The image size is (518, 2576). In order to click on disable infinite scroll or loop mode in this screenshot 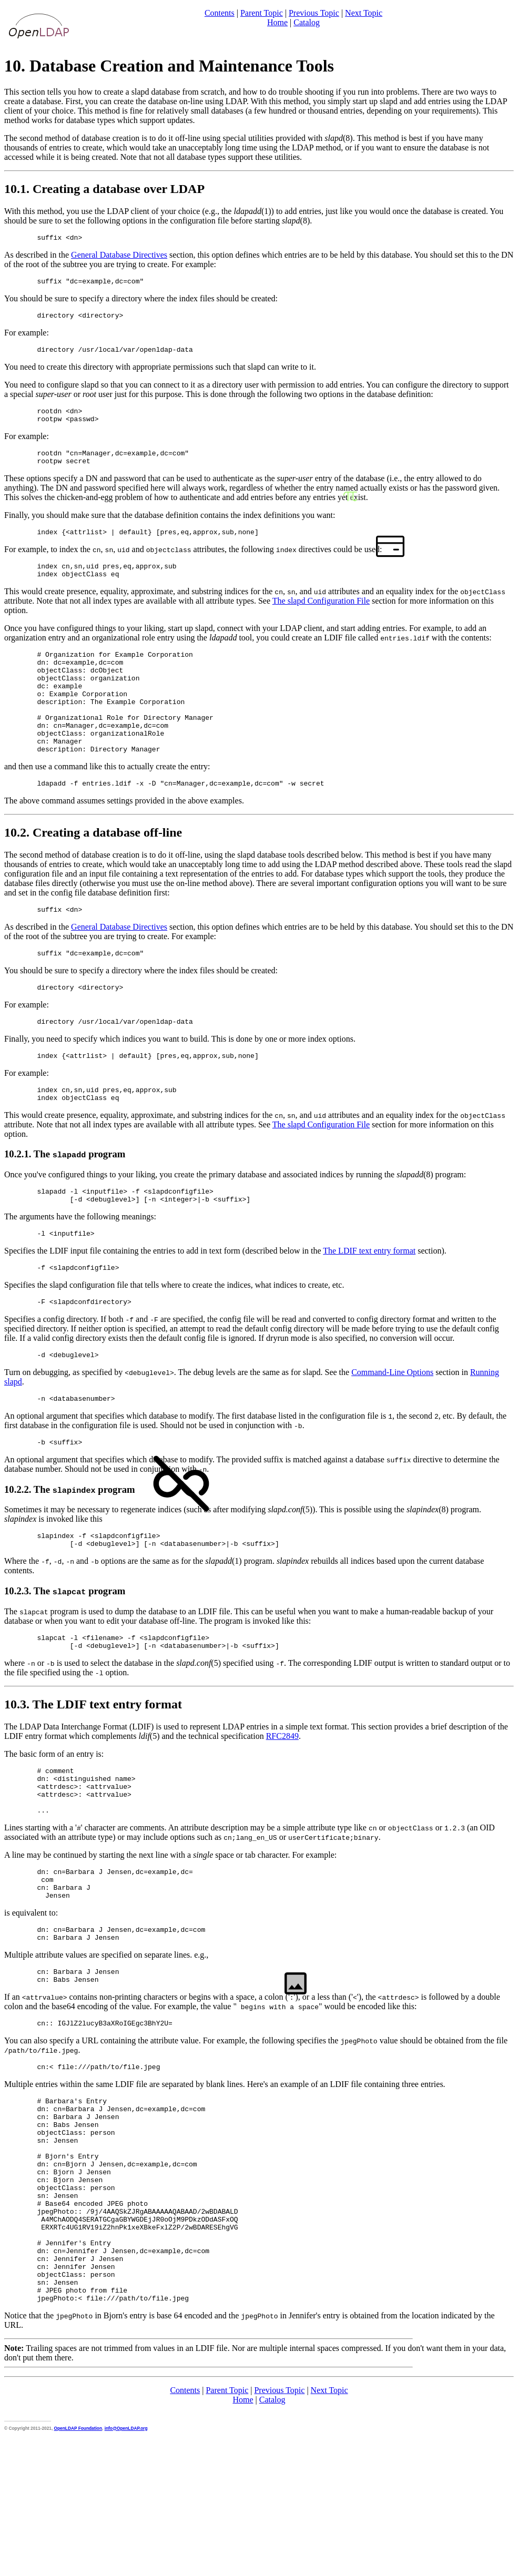, I will do `click(181, 1483)`.